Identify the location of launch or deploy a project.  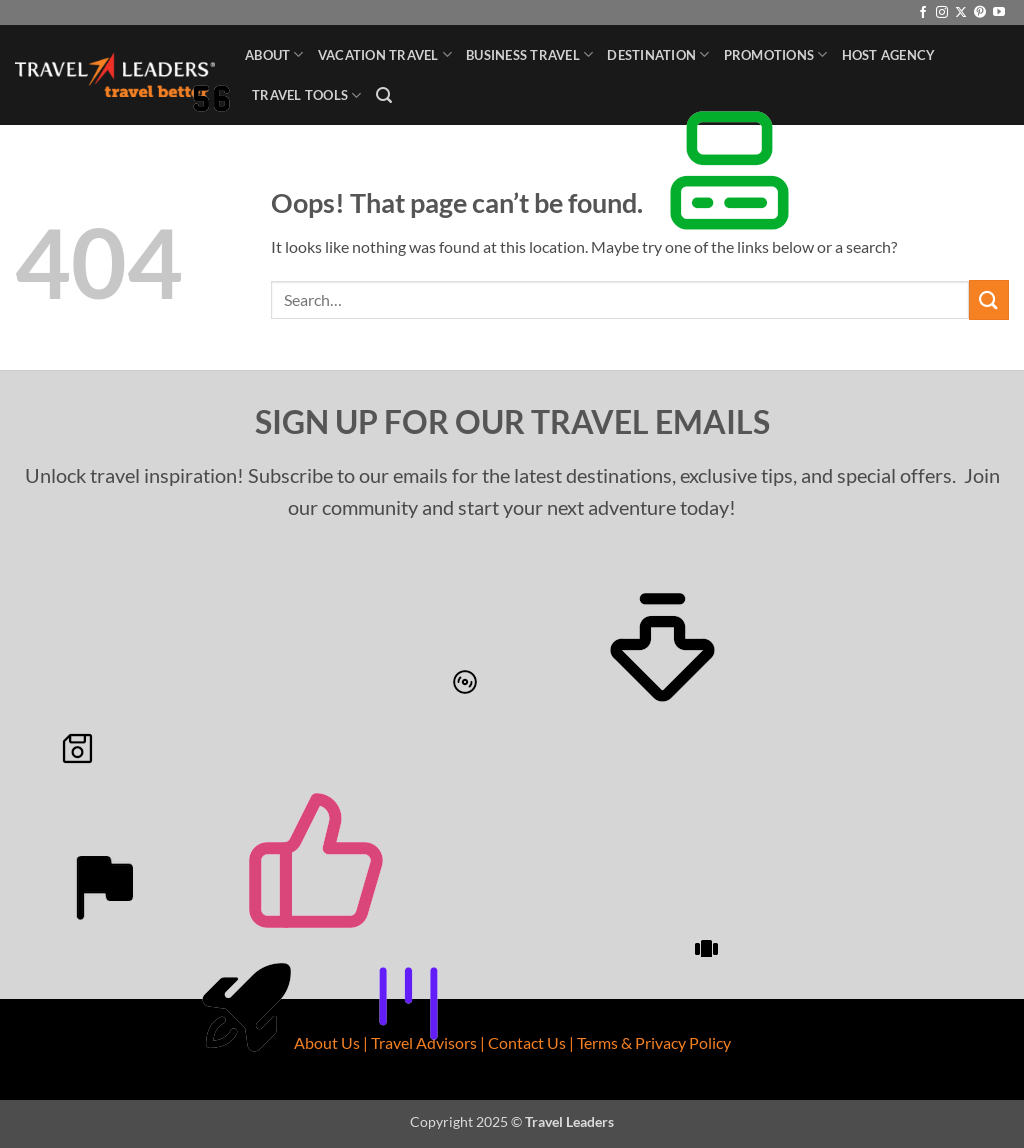
(248, 1005).